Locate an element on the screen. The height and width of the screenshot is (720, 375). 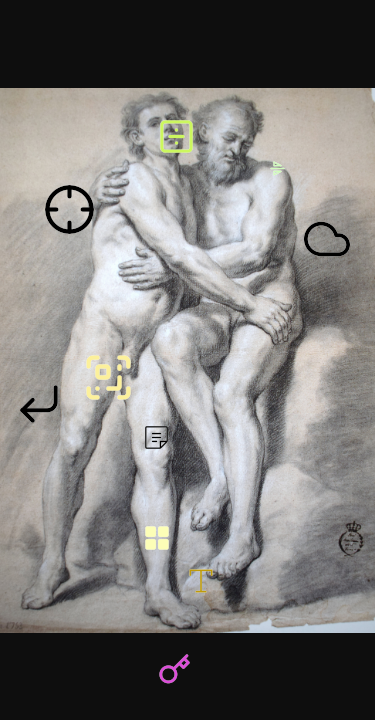
scan a QR code is located at coordinates (108, 377).